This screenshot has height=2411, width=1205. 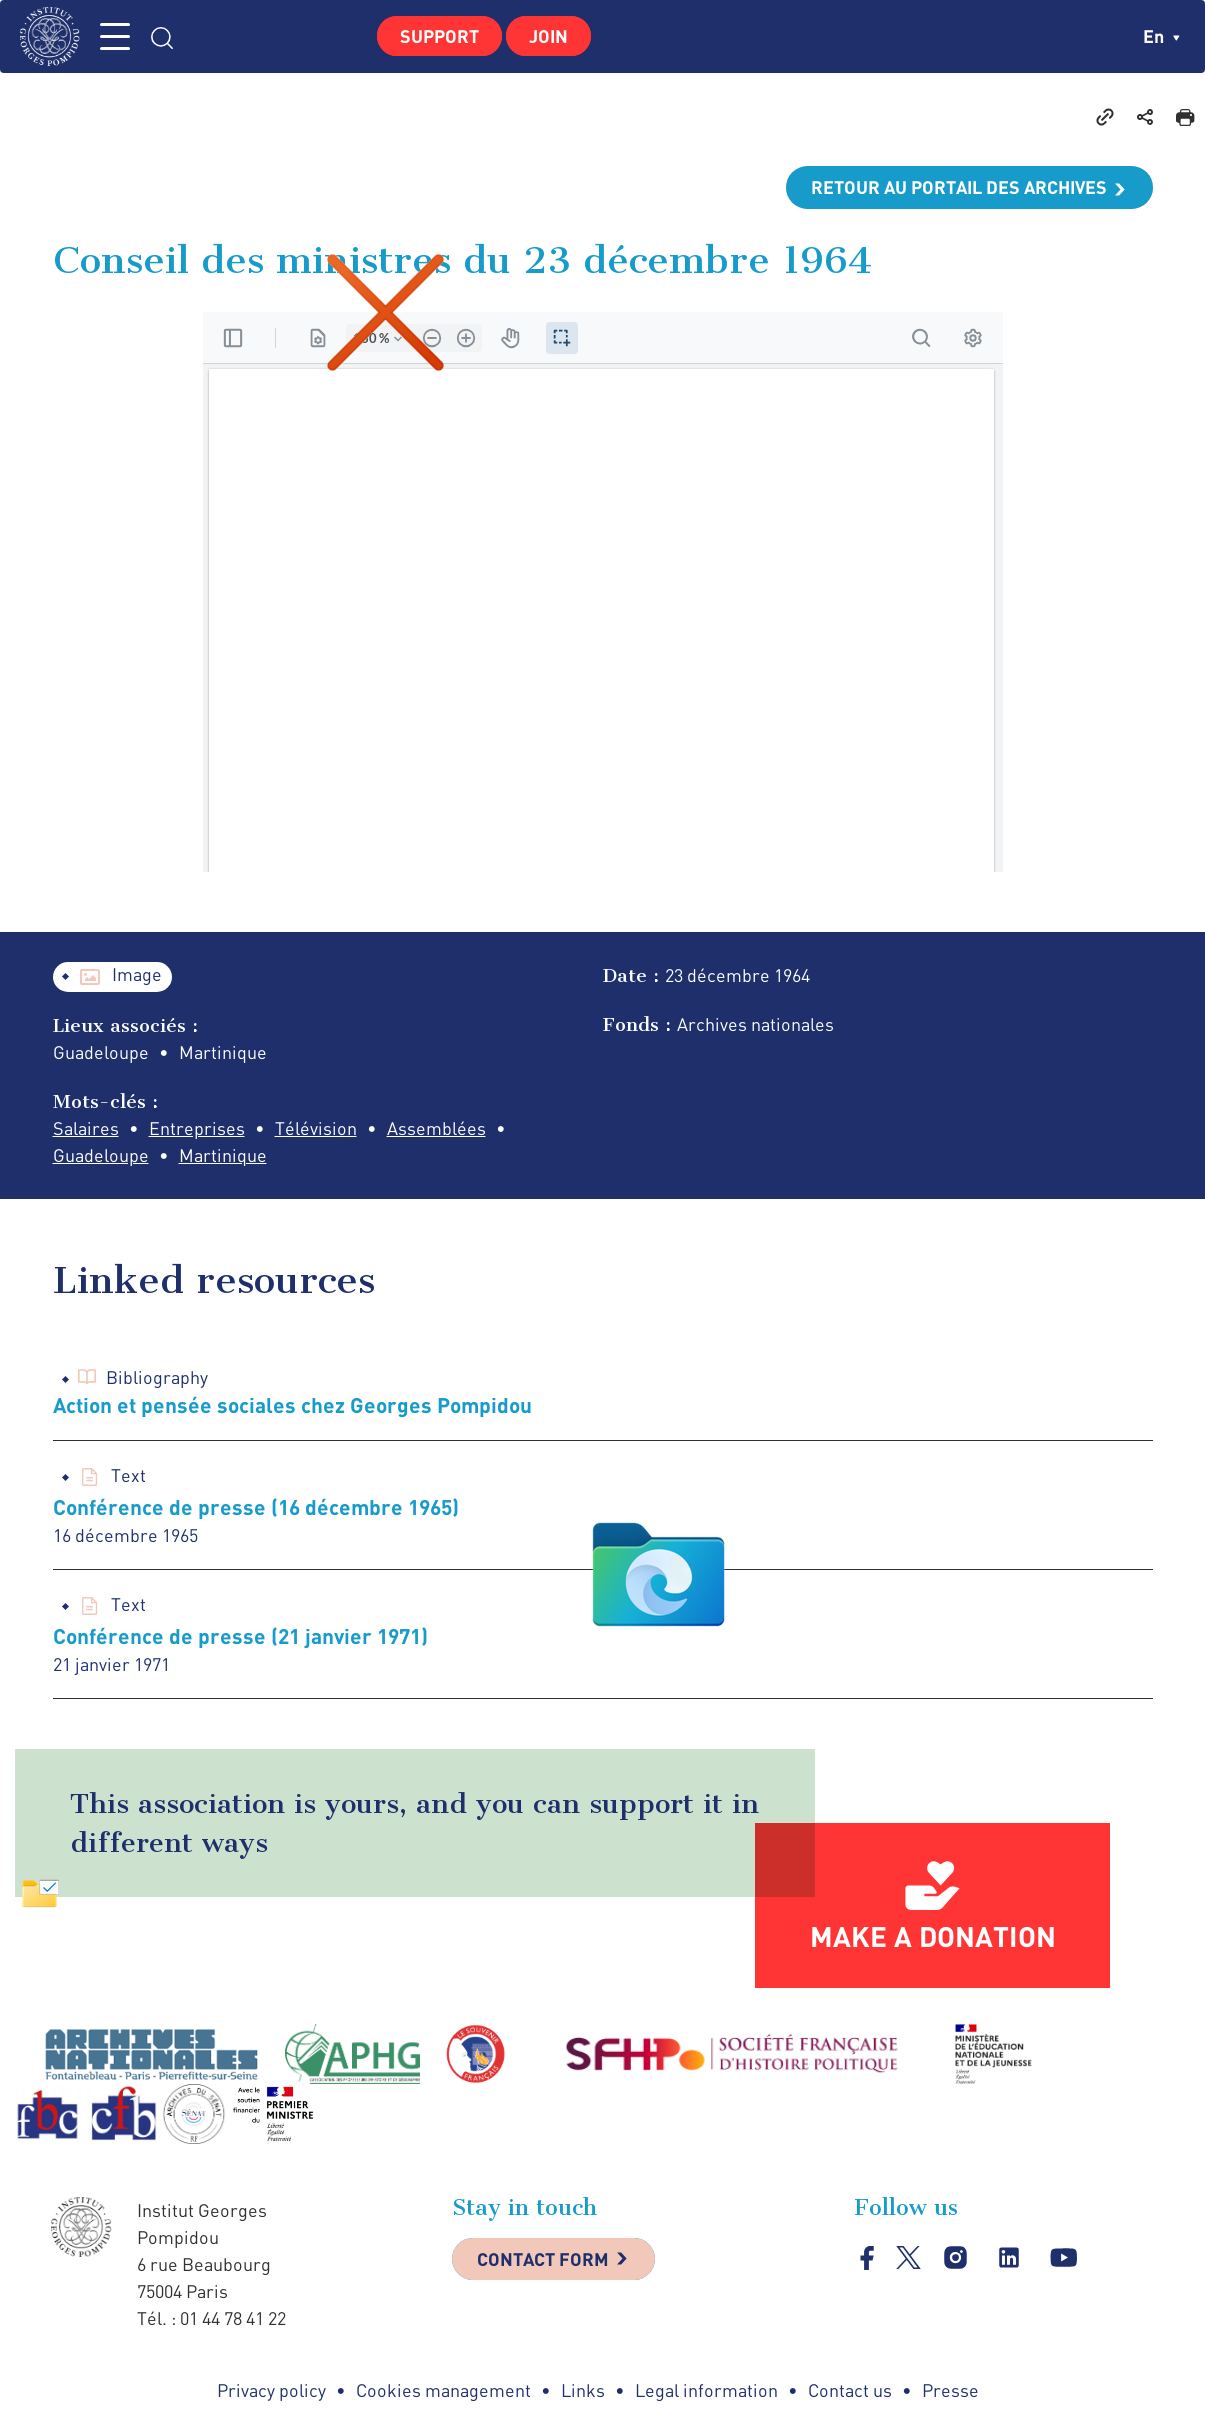 What do you see at coordinates (658, 1578) in the screenshot?
I see `open folder containing Microsoft Edge browser files` at bounding box center [658, 1578].